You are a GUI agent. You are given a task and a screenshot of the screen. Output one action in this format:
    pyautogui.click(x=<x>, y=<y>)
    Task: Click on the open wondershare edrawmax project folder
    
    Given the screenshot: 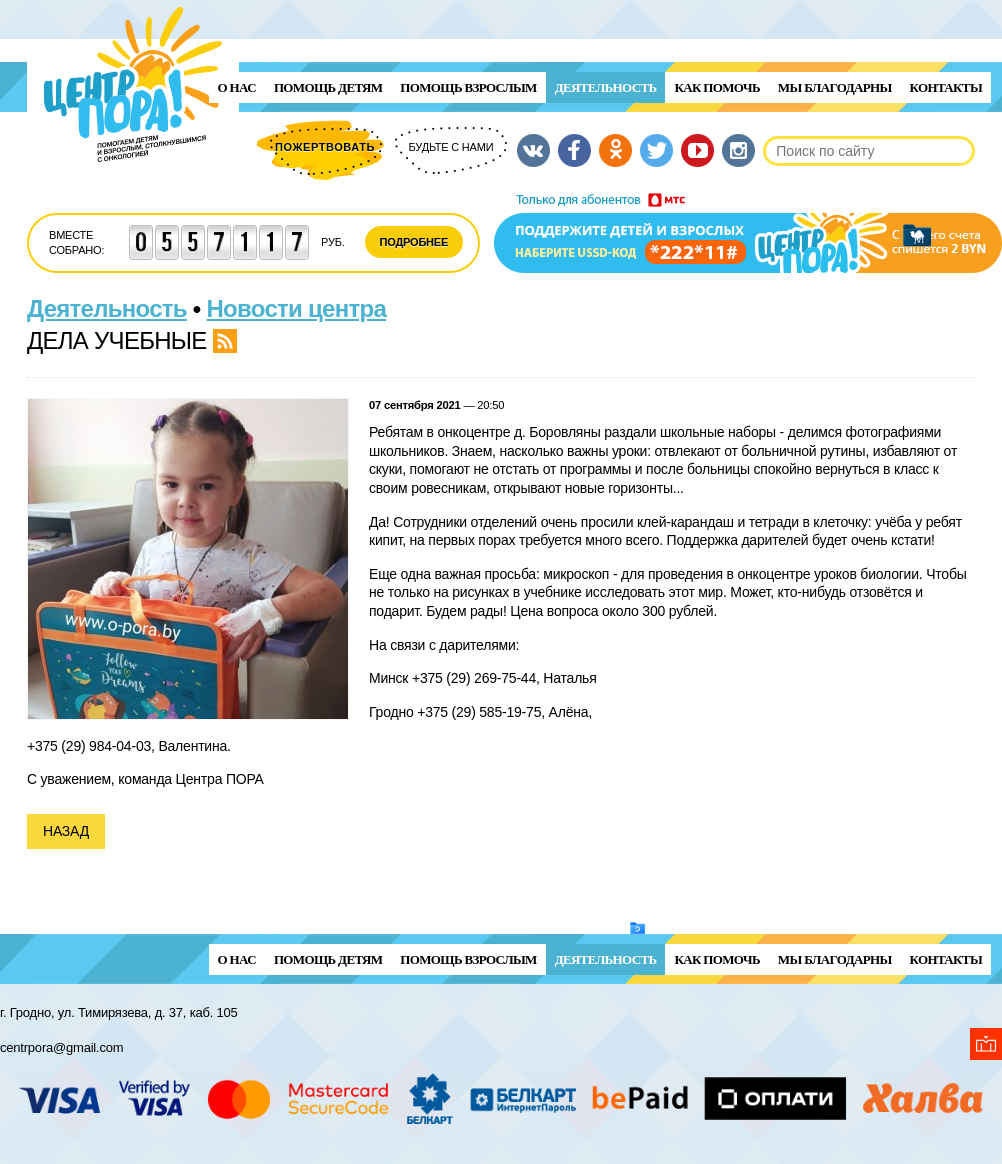 What is the action you would take?
    pyautogui.click(x=637, y=928)
    